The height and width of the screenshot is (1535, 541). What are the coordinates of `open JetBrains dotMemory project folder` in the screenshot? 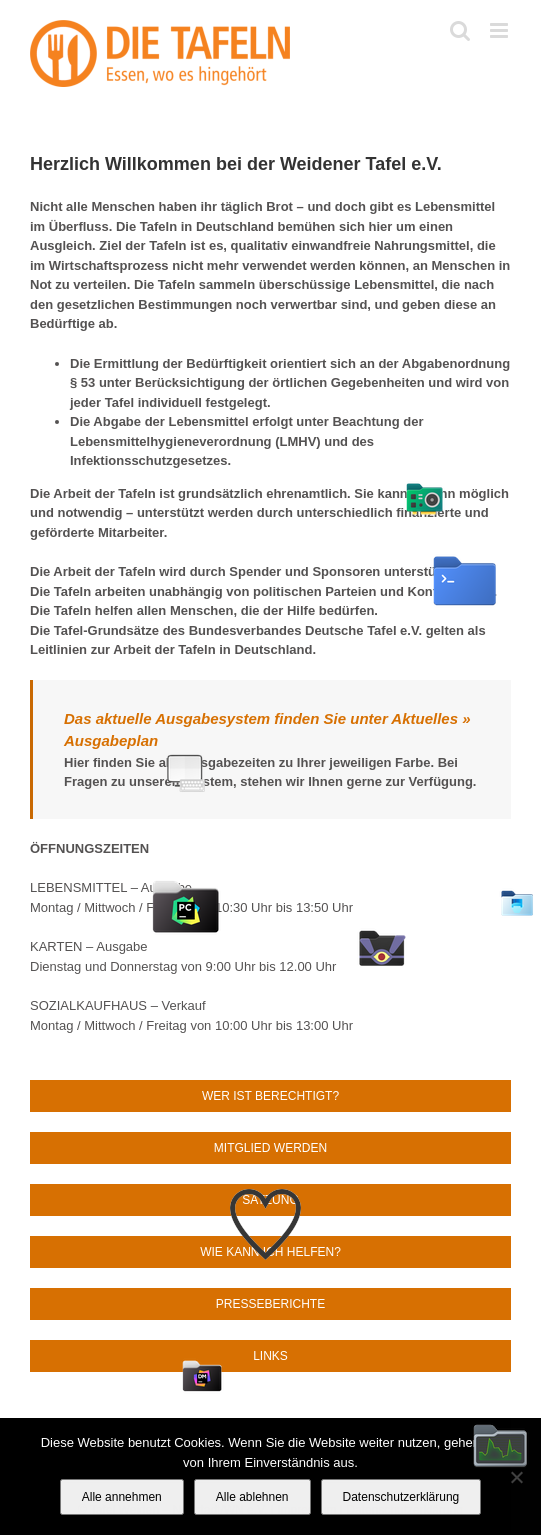 It's located at (202, 1377).